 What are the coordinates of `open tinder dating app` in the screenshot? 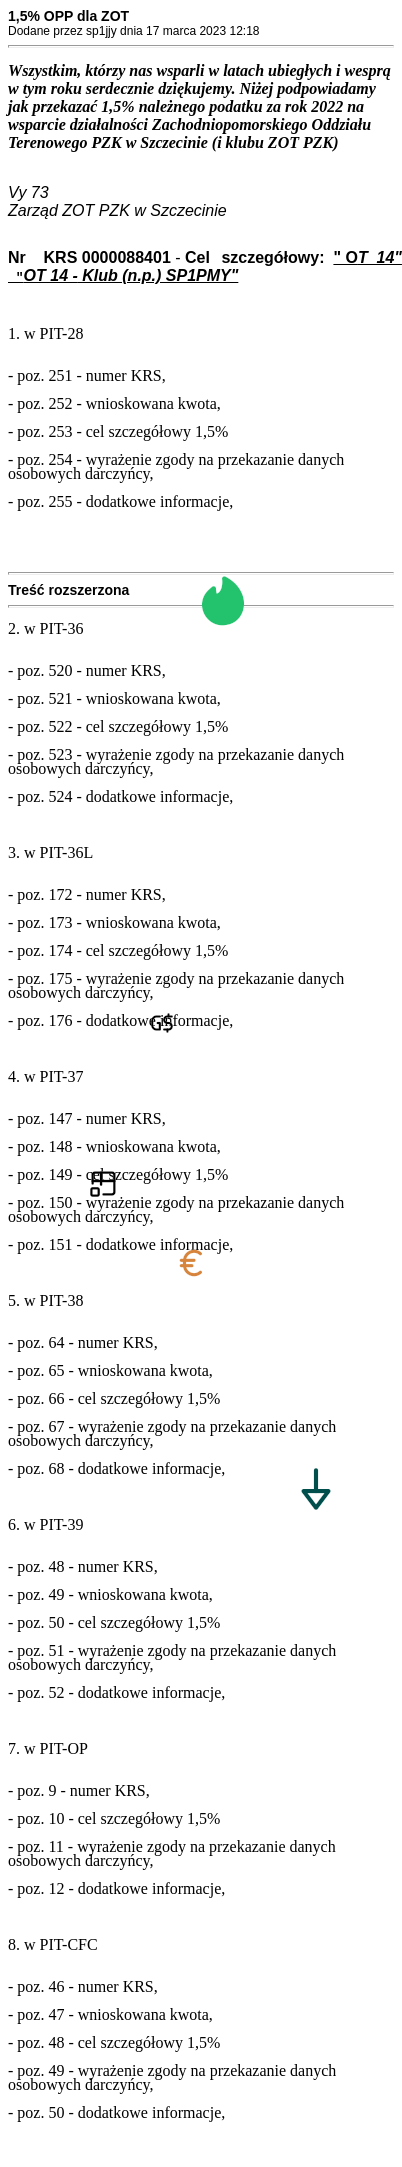 It's located at (223, 602).